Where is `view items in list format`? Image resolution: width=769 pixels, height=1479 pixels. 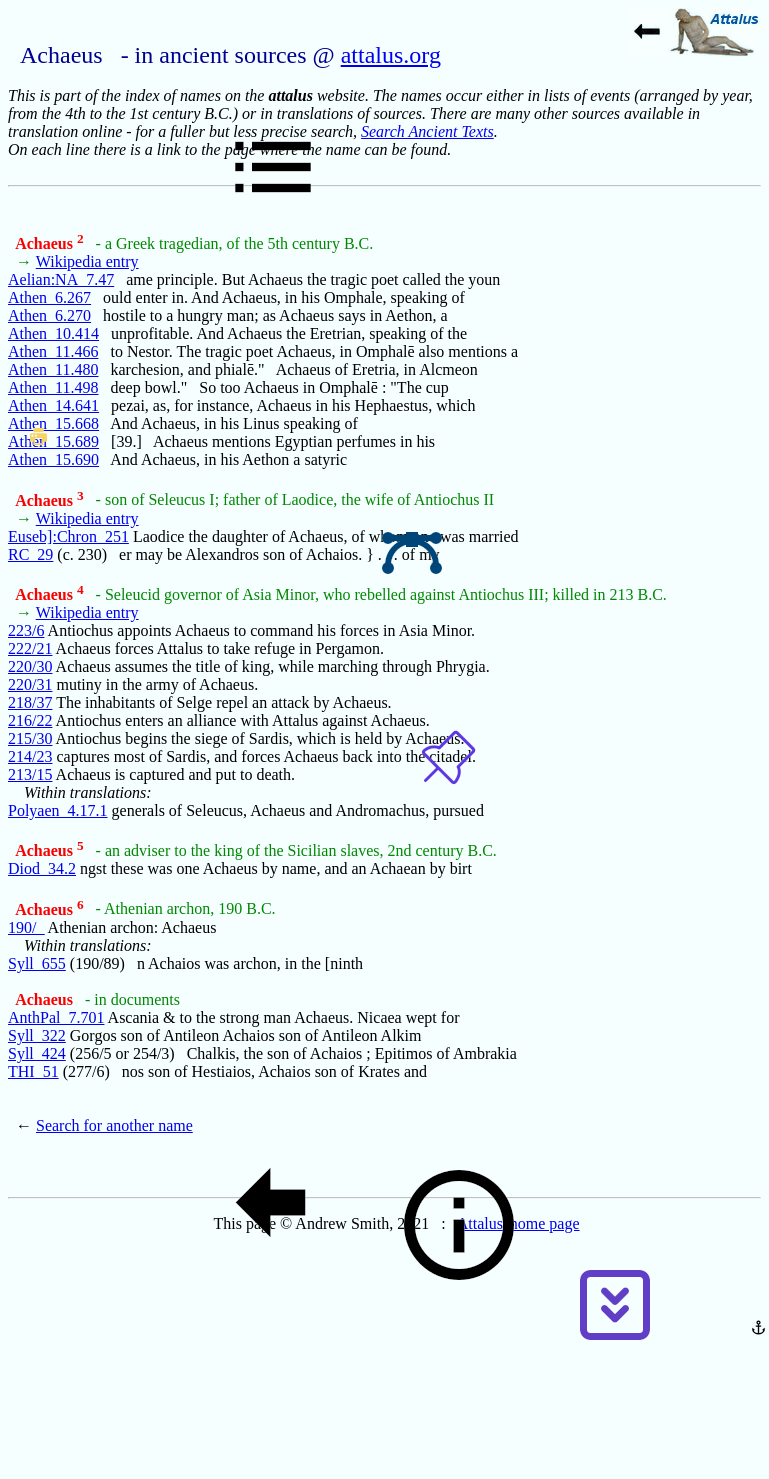
view items in list format is located at coordinates (273, 167).